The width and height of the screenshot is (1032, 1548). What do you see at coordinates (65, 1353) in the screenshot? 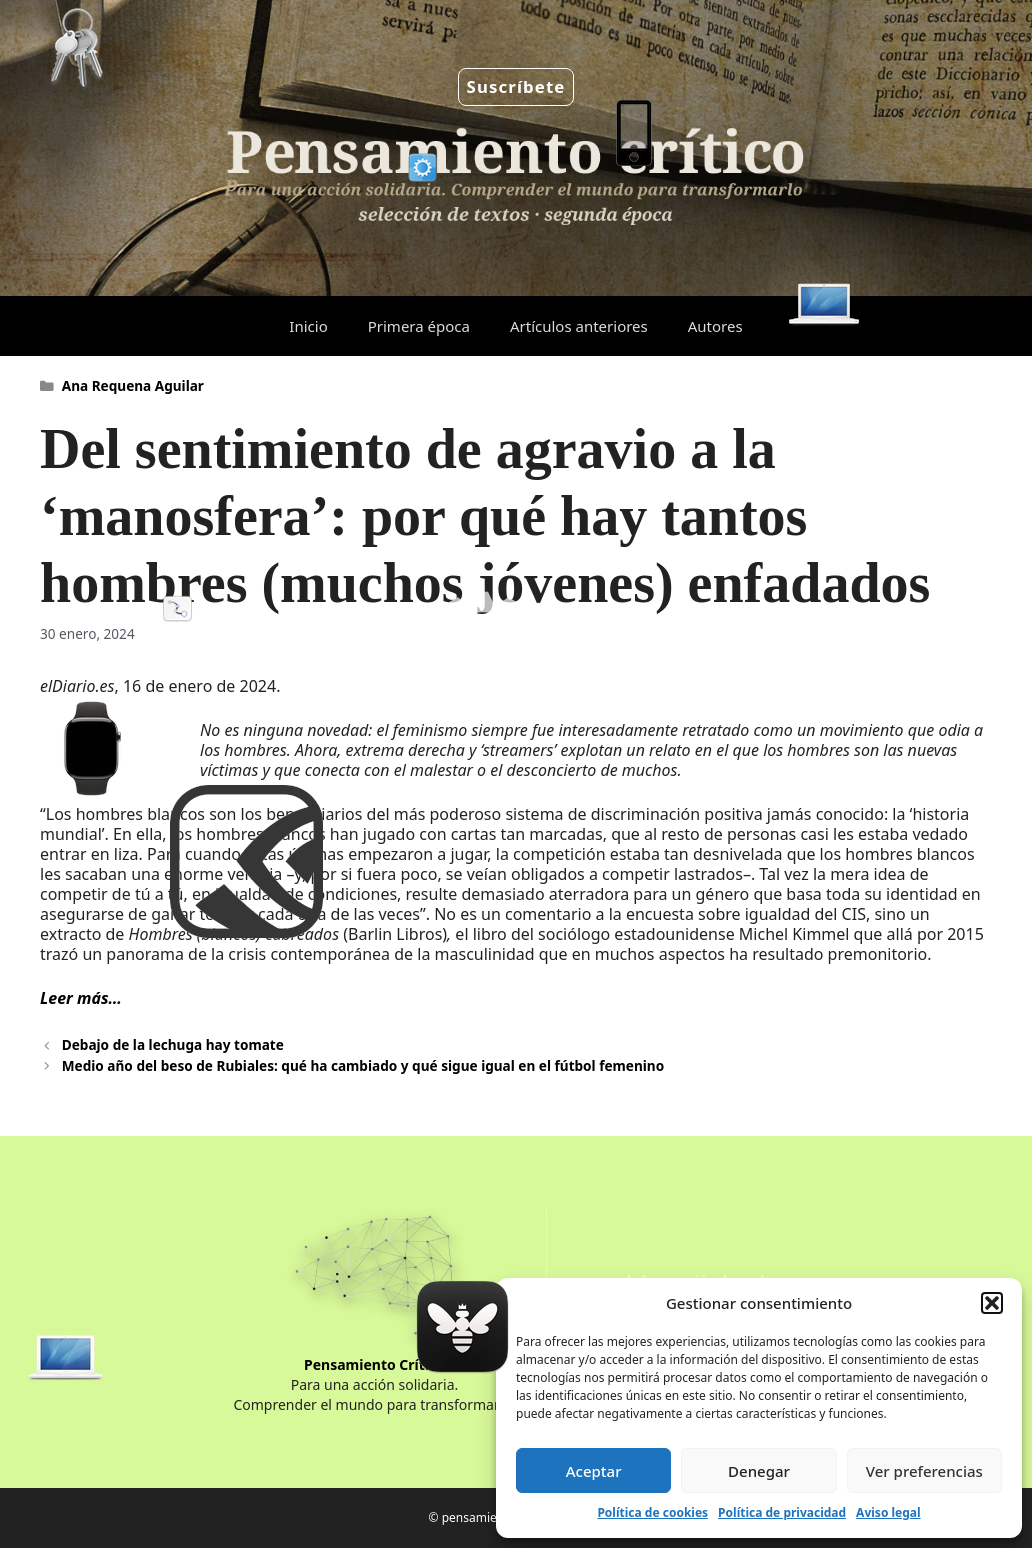
I see `indicates a connected macbook device` at bounding box center [65, 1353].